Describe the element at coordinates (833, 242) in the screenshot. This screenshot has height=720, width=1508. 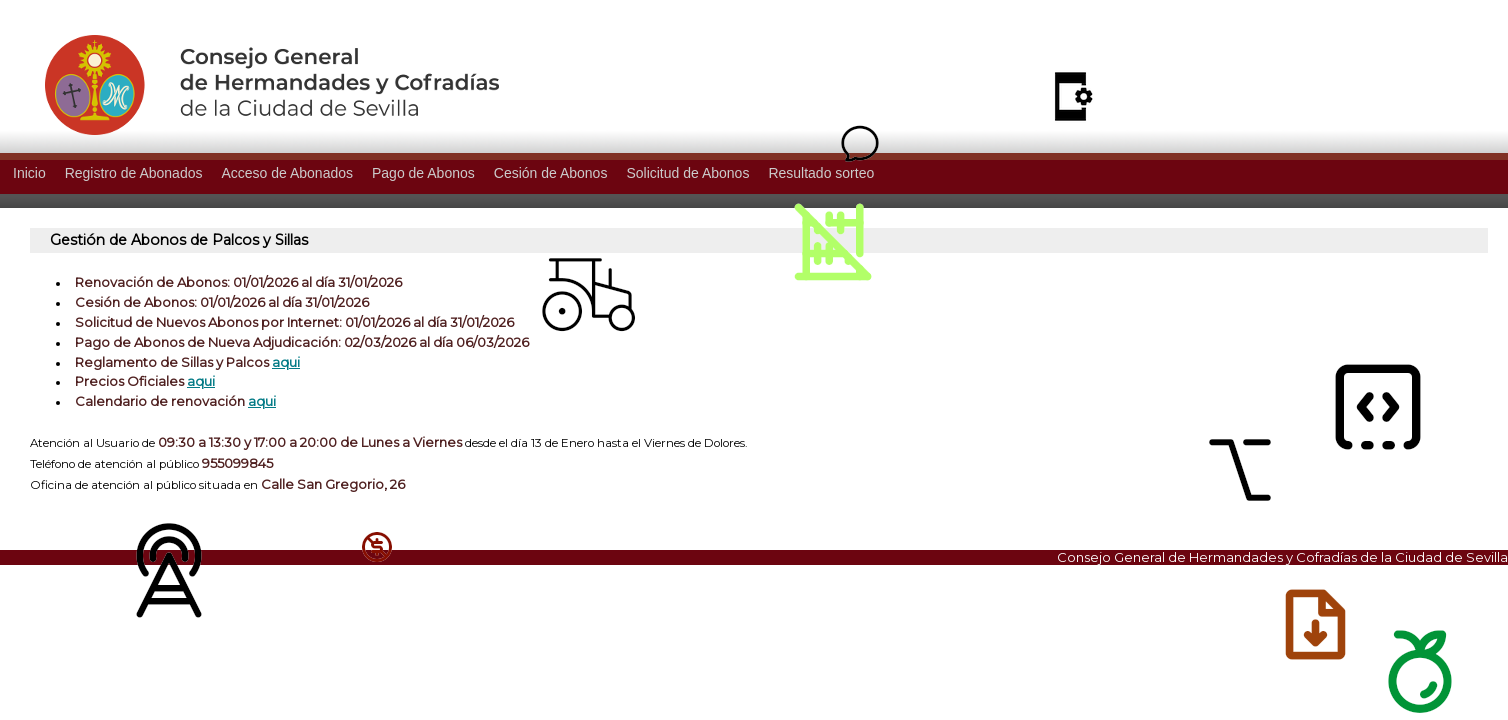
I see `disable calculation or counting feature` at that location.